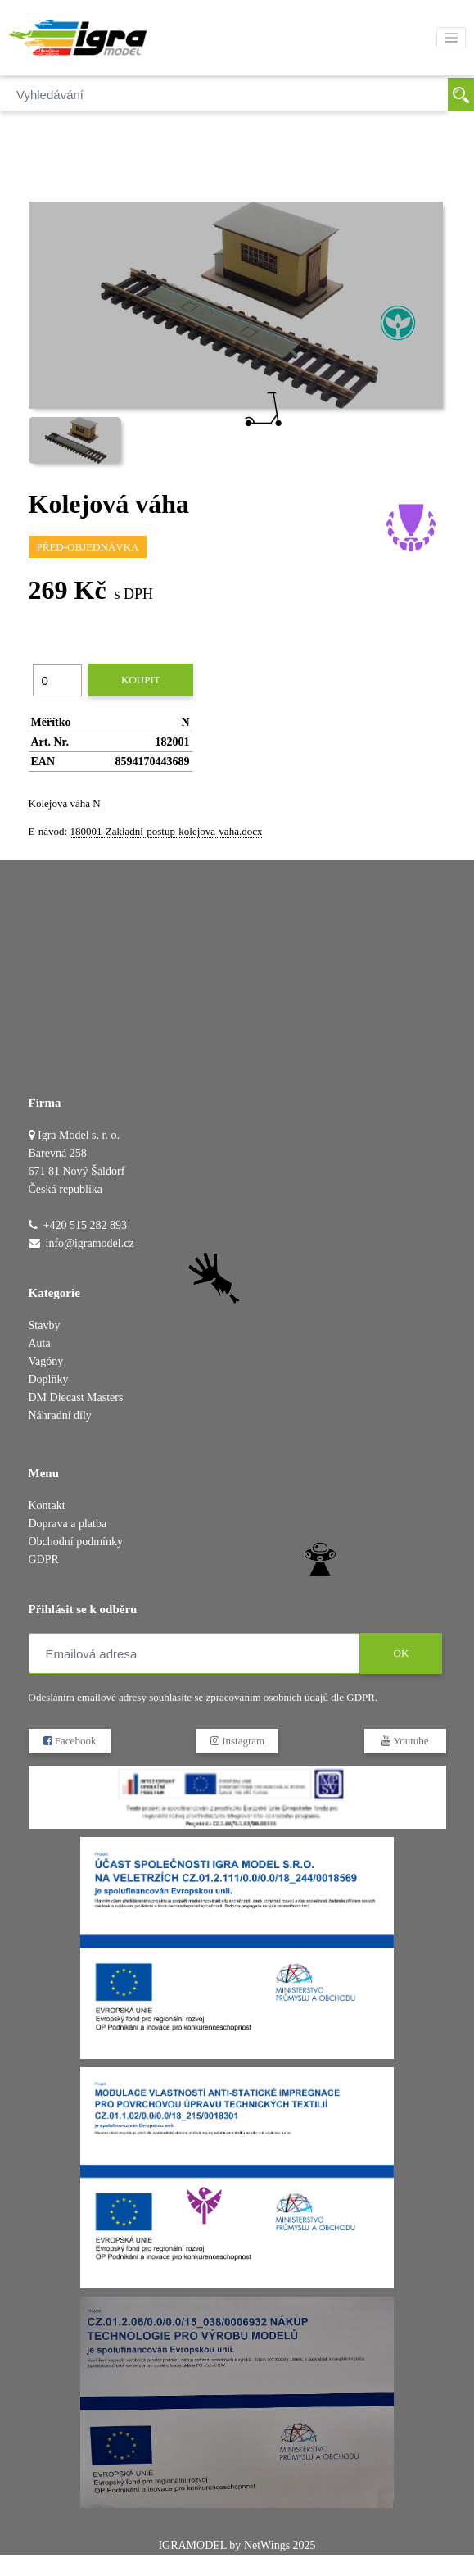 The height and width of the screenshot is (2576, 474). I want to click on indicates plant growth or gardening feature, so click(398, 323).